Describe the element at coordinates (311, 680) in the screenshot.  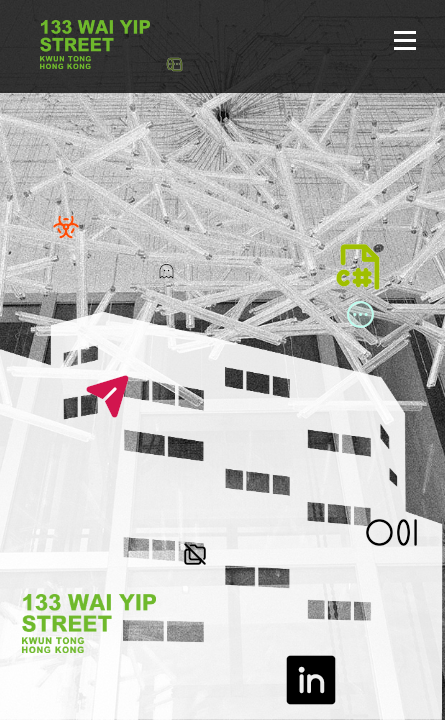
I see `open LinkedIn profile or app` at that location.